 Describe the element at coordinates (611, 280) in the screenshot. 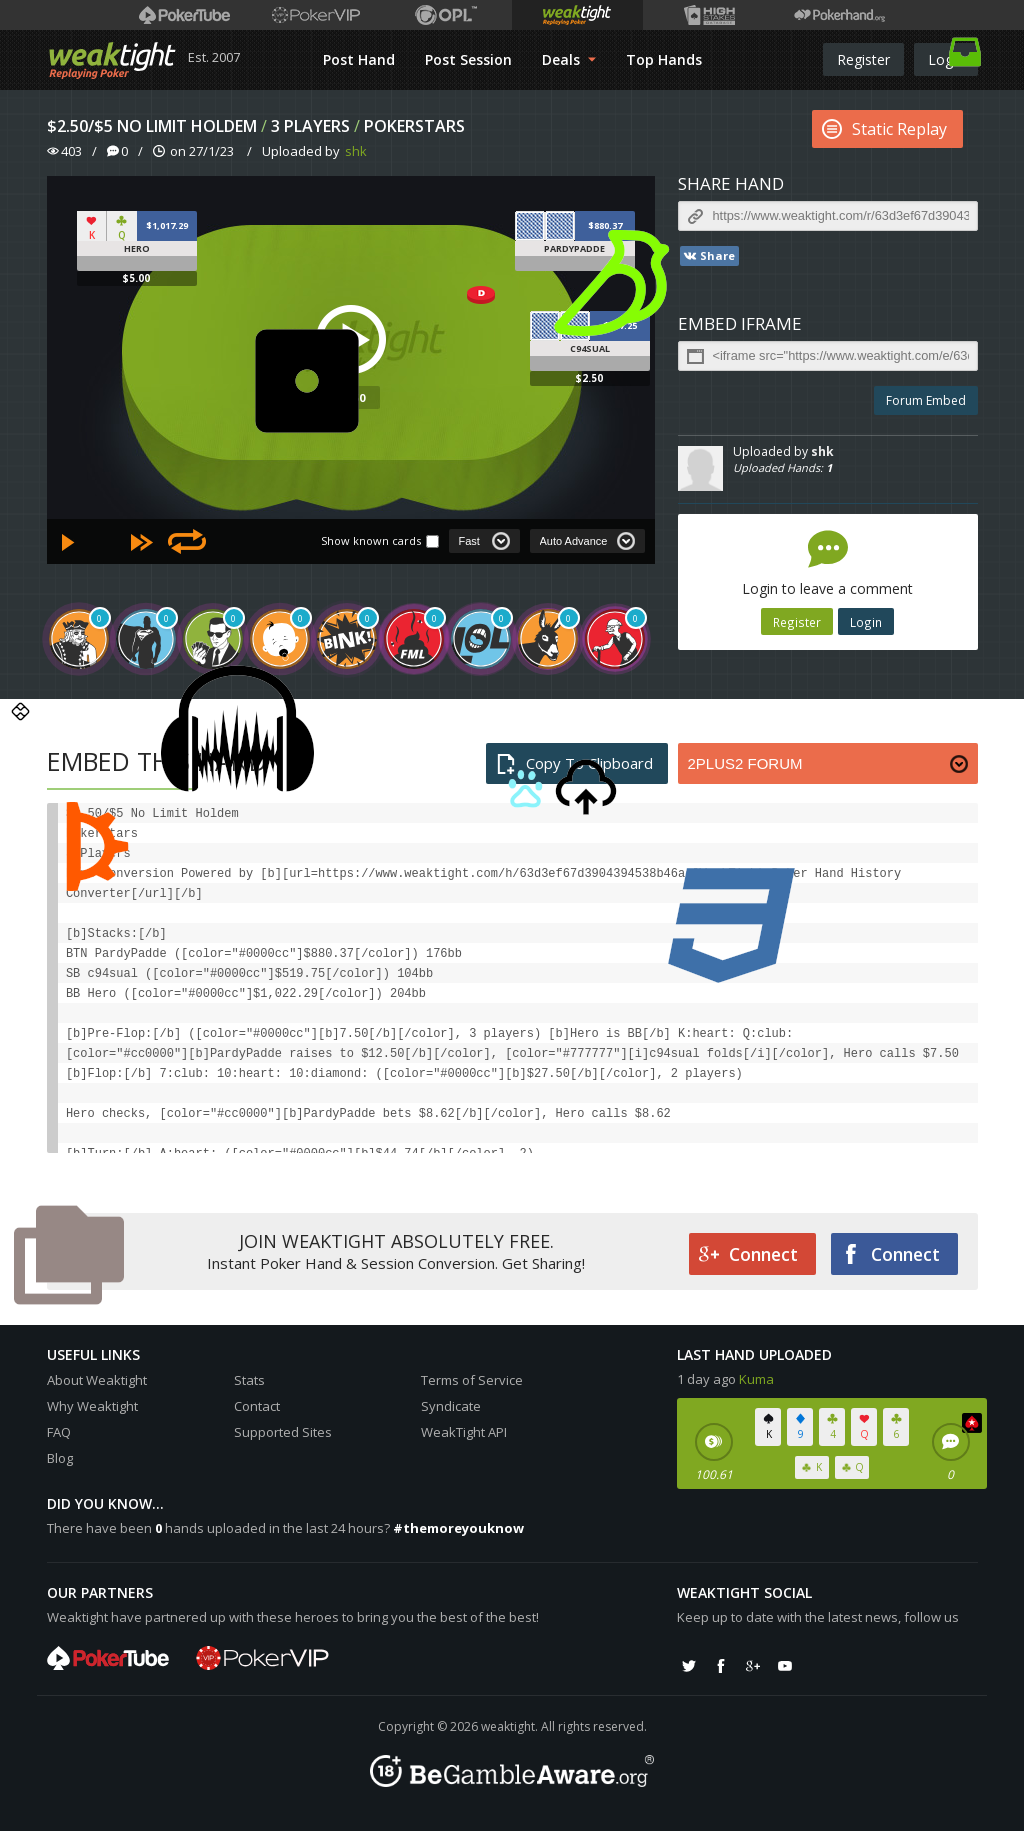

I see `open yuque documentation platform` at that location.